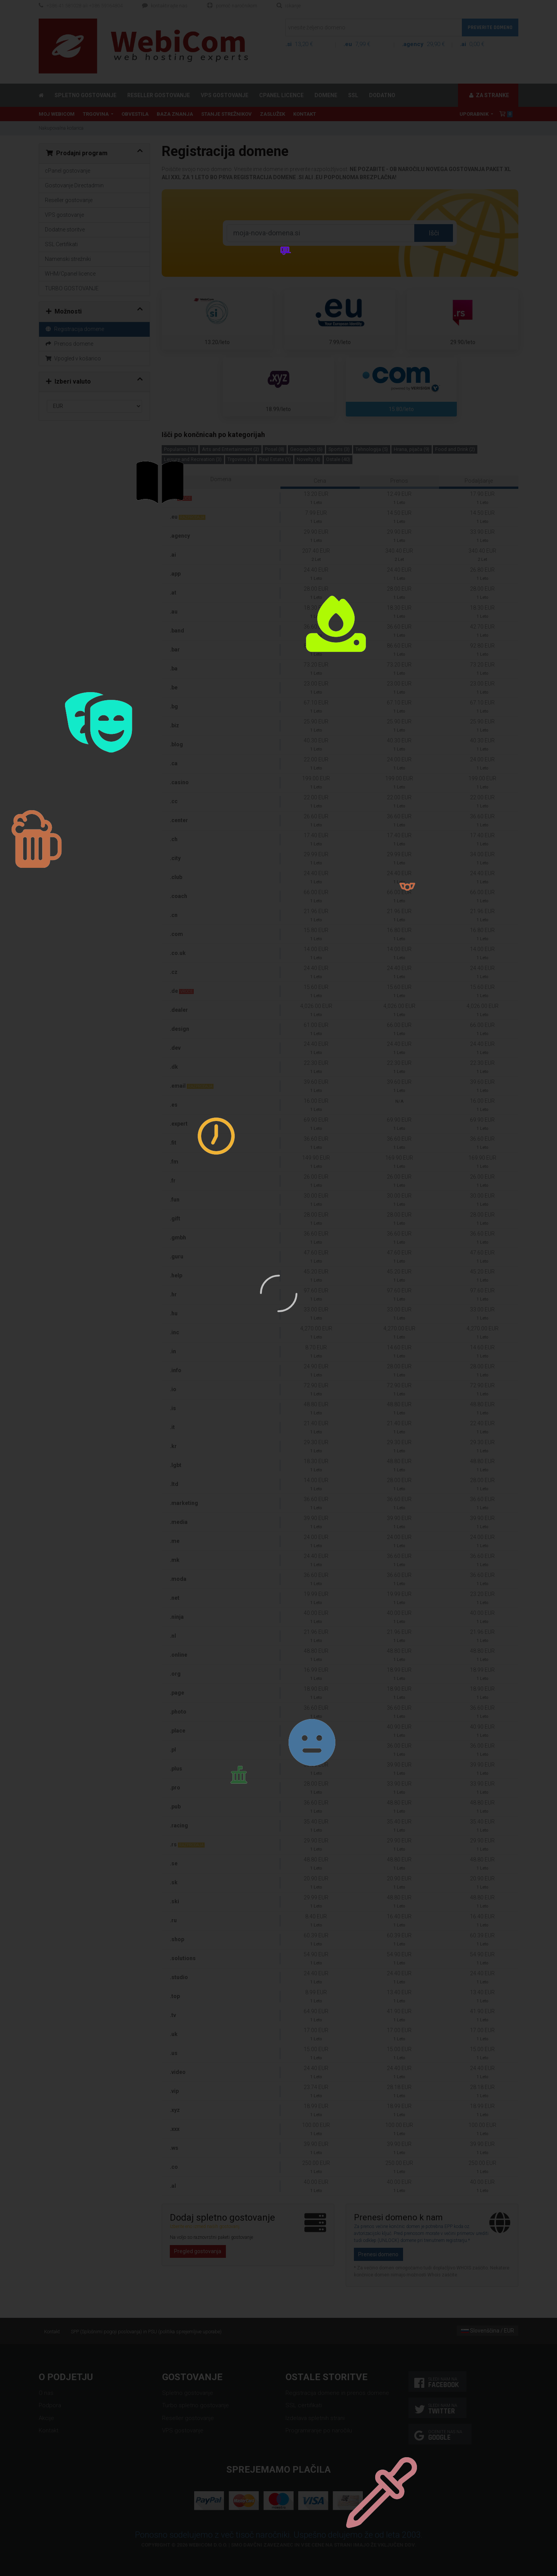 Image resolution: width=557 pixels, height=2576 pixels. What do you see at coordinates (407, 886) in the screenshot?
I see `view achievements or honors` at bounding box center [407, 886].